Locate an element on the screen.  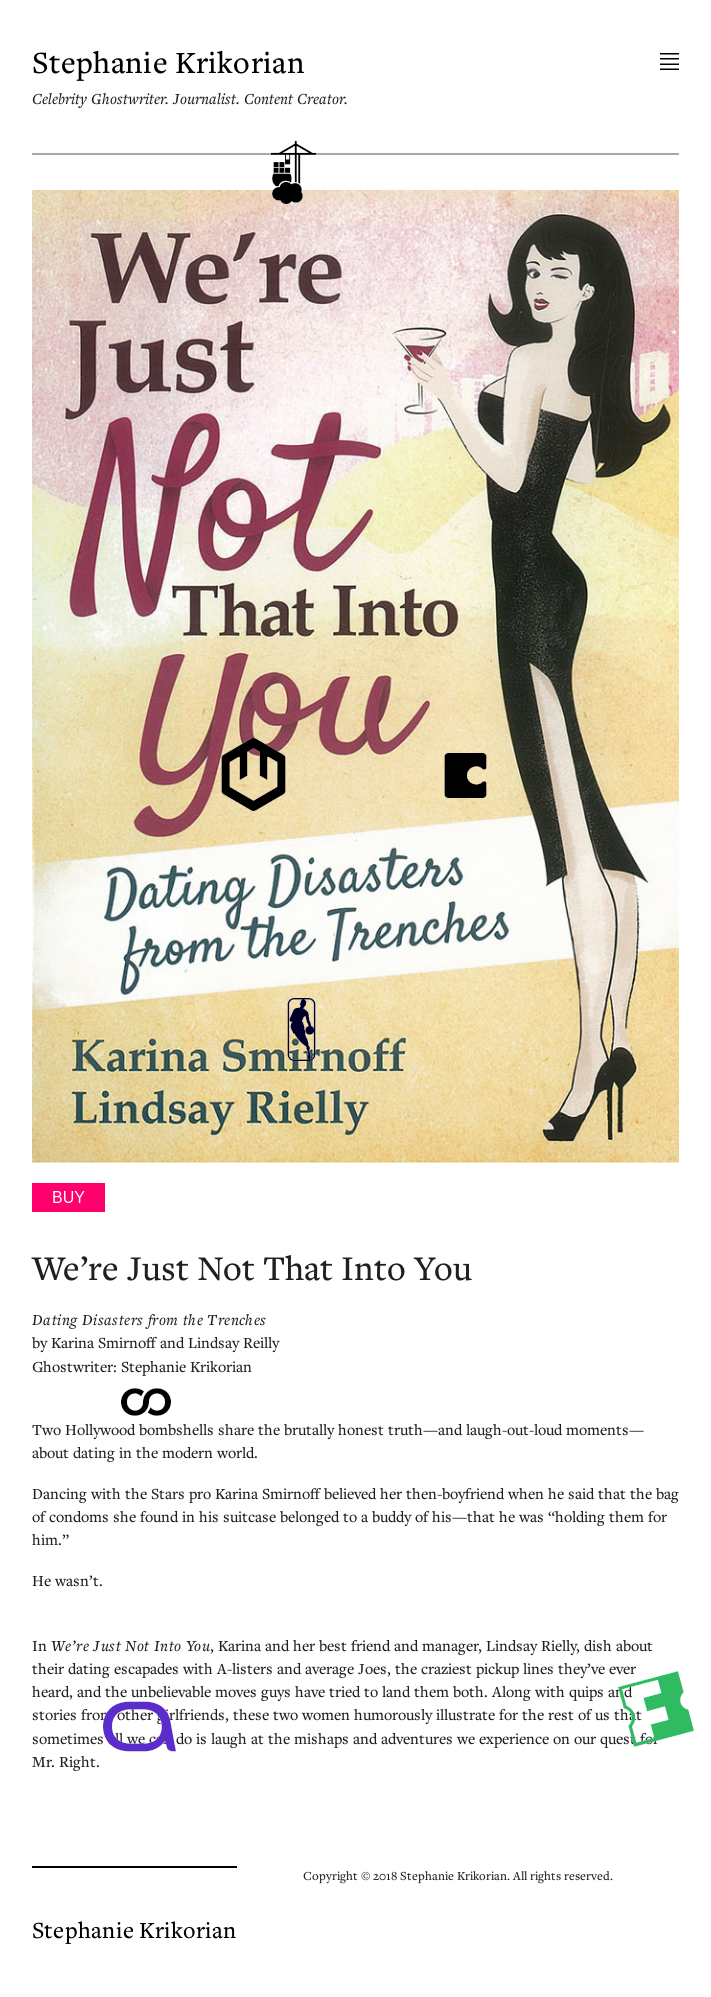
visit gitconnected developer portfolio platform is located at coordinates (146, 1402).